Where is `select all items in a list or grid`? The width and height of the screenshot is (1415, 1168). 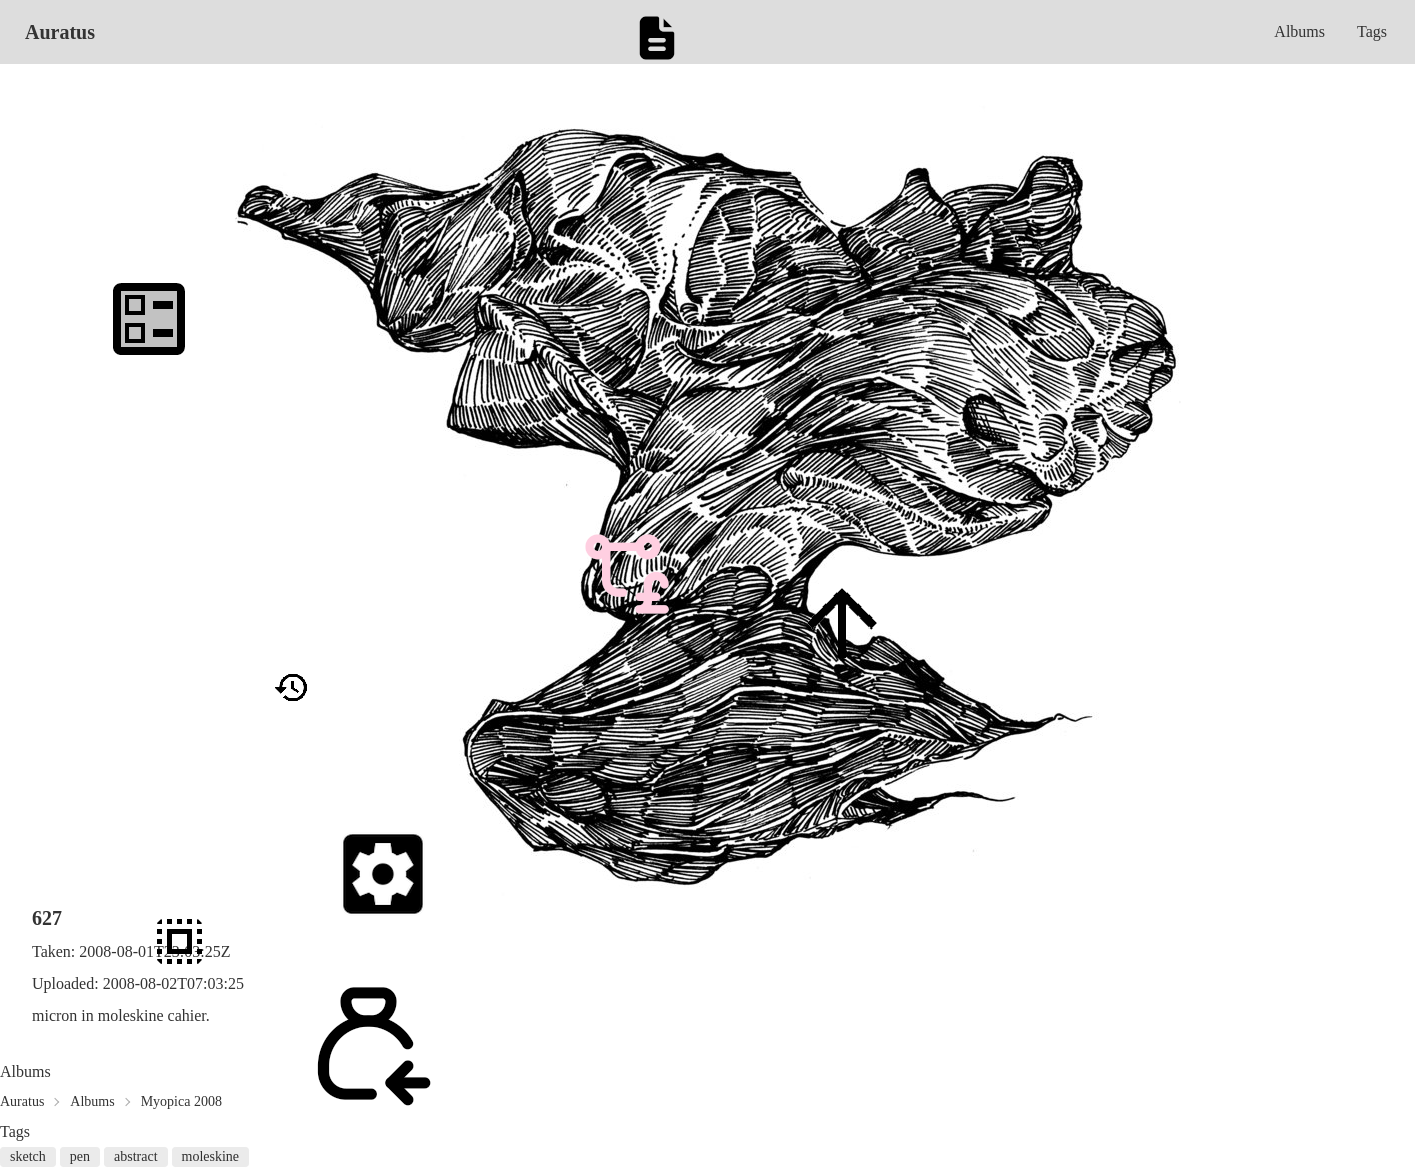 select all items in a list or grid is located at coordinates (179, 941).